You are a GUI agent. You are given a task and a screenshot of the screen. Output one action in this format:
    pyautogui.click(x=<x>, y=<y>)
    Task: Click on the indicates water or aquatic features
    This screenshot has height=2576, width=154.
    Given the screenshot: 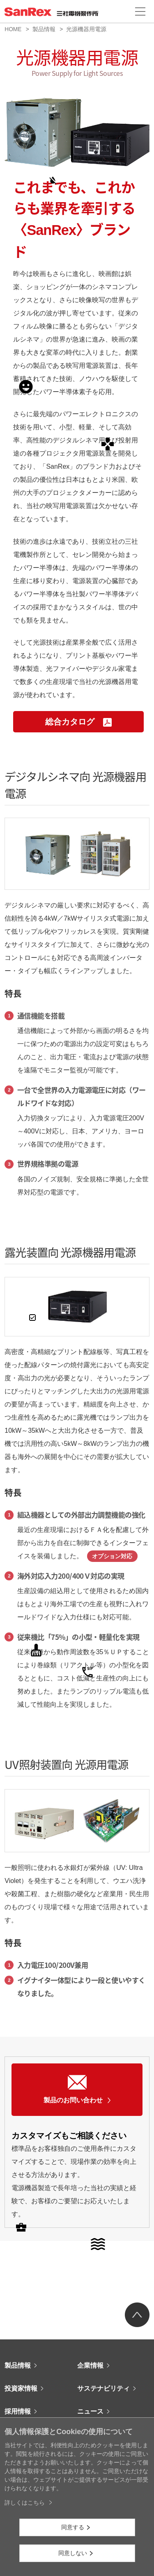 What is the action you would take?
    pyautogui.click(x=98, y=2244)
    